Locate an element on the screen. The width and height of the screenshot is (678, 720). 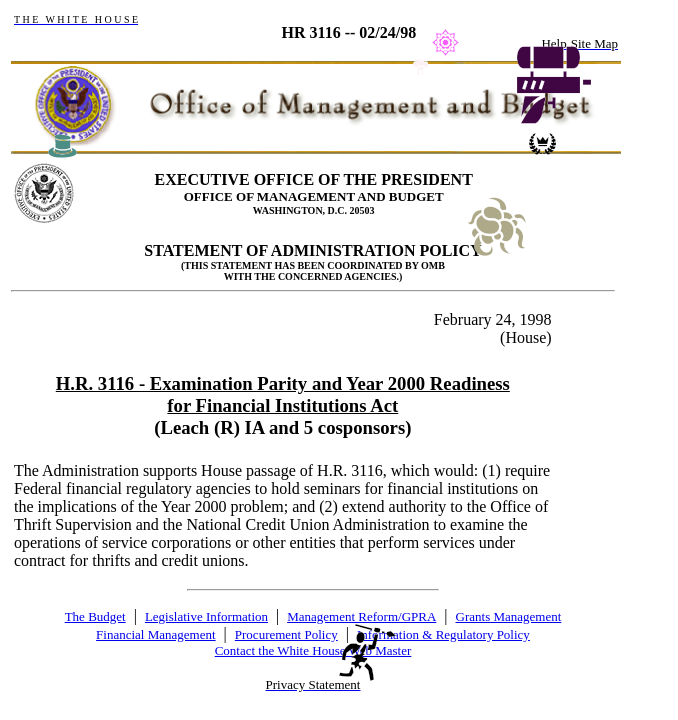
view achievements or awards is located at coordinates (542, 143).